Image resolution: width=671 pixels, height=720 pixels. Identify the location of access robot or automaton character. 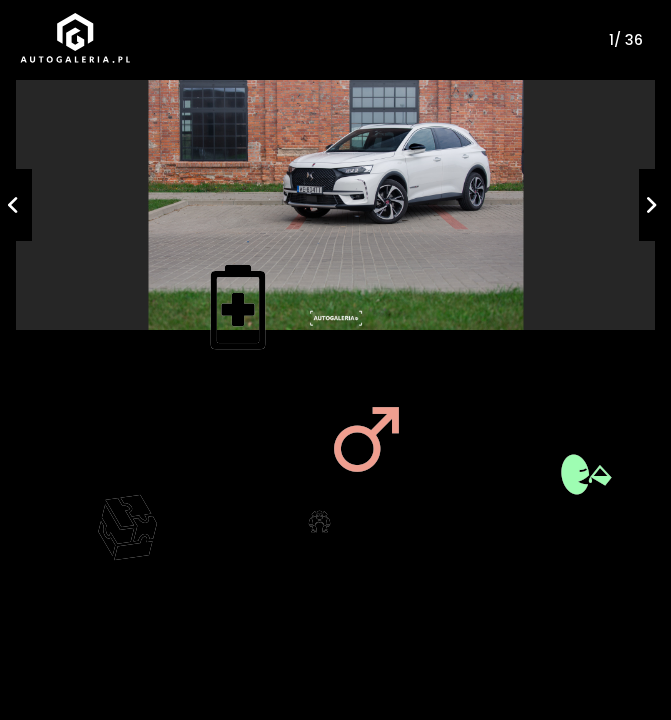
(319, 521).